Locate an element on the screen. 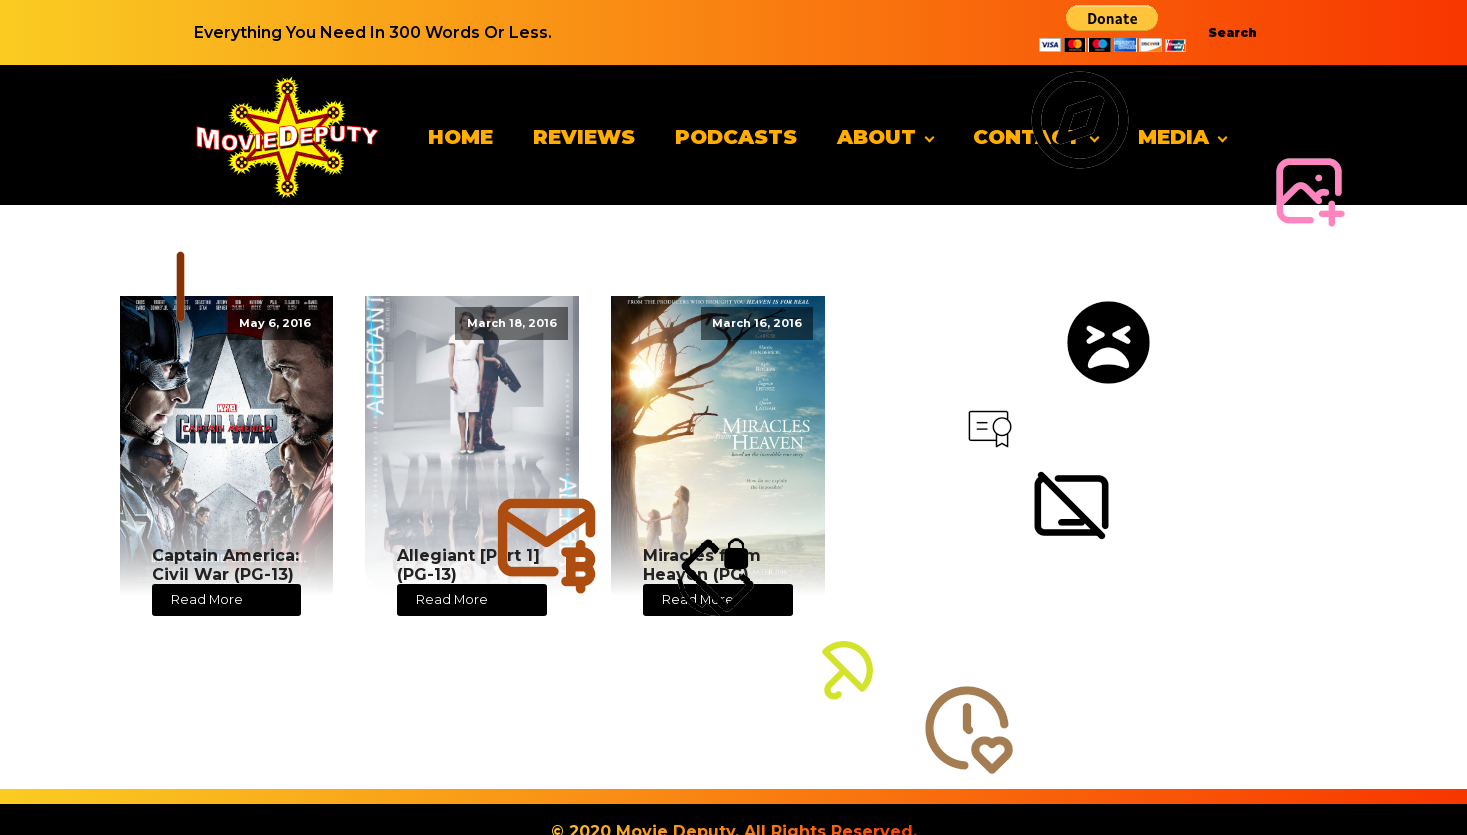 The height and width of the screenshot is (835, 1467). view certificate or credential details is located at coordinates (988, 427).